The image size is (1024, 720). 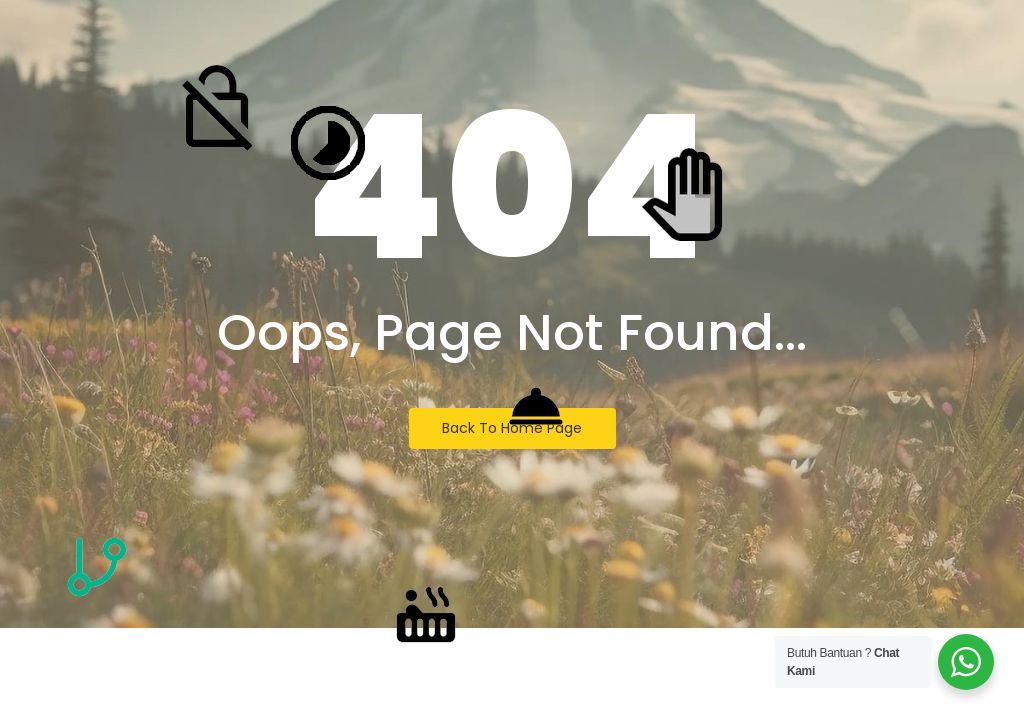 What do you see at coordinates (217, 108) in the screenshot?
I see `indicates an unencrypted or insecure connection` at bounding box center [217, 108].